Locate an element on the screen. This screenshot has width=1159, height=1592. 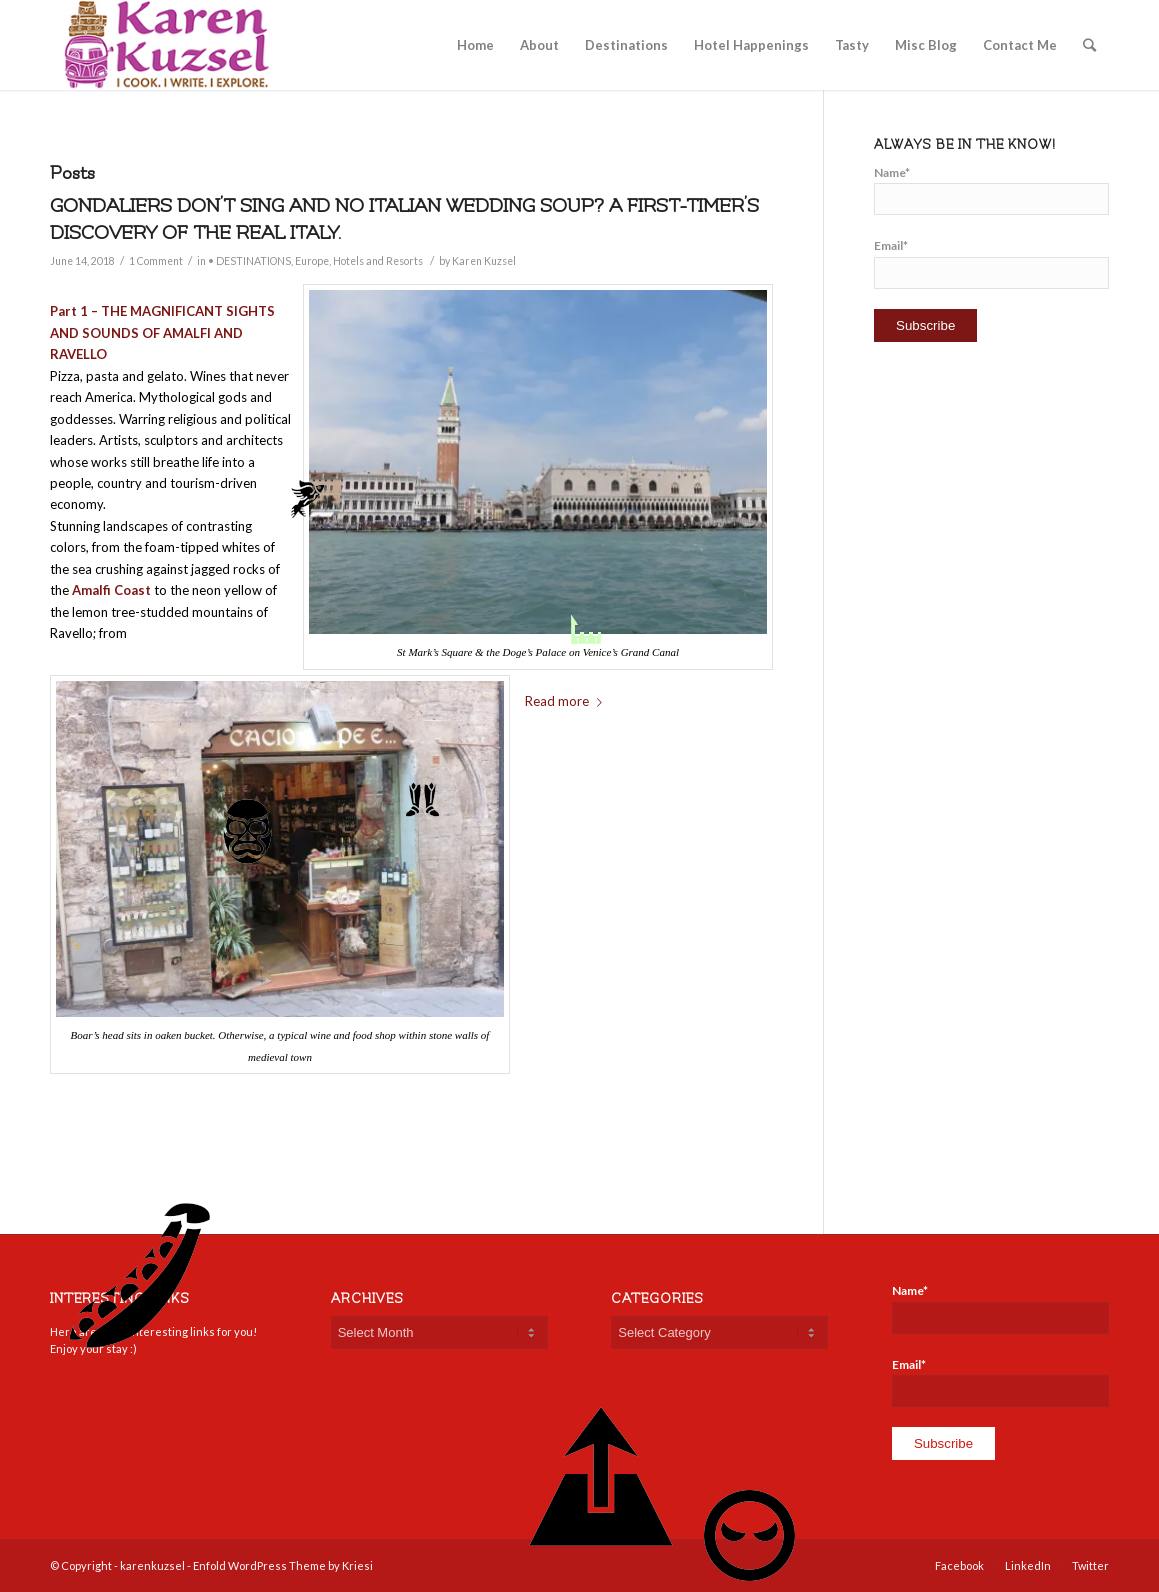
equip leg armor to your character is located at coordinates (422, 799).